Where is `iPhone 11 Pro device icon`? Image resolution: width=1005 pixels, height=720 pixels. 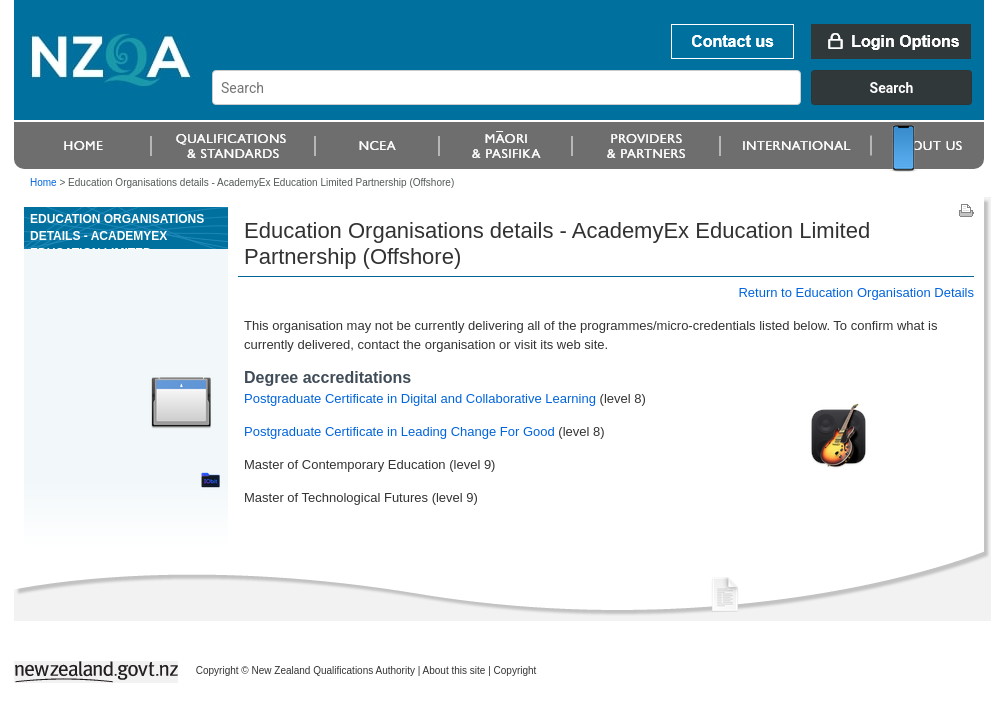 iPhone 11 Pro device icon is located at coordinates (903, 148).